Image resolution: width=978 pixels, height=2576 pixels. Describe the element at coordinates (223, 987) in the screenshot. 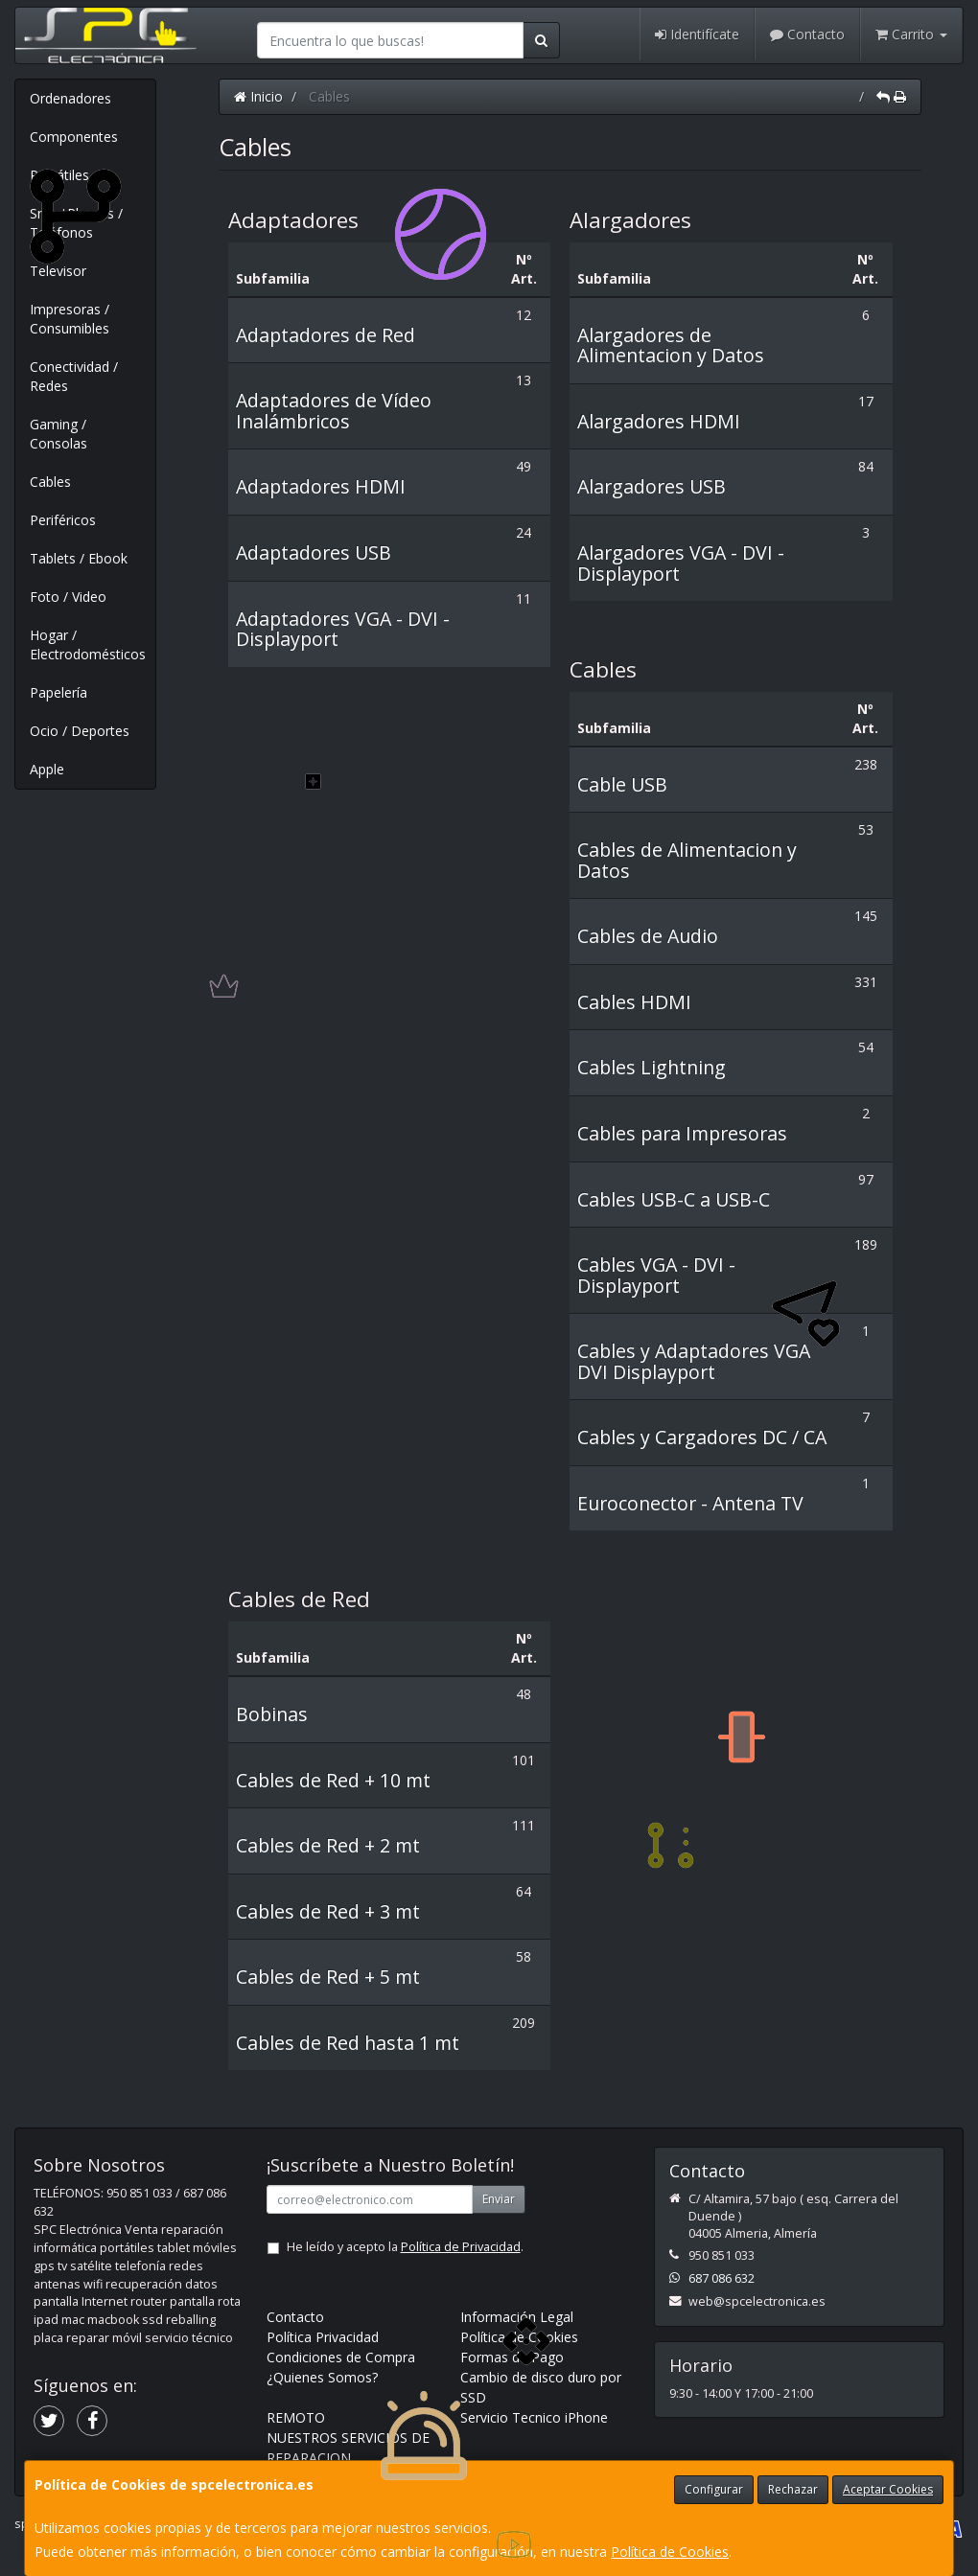

I see `indicates premium or pro membership status` at that location.